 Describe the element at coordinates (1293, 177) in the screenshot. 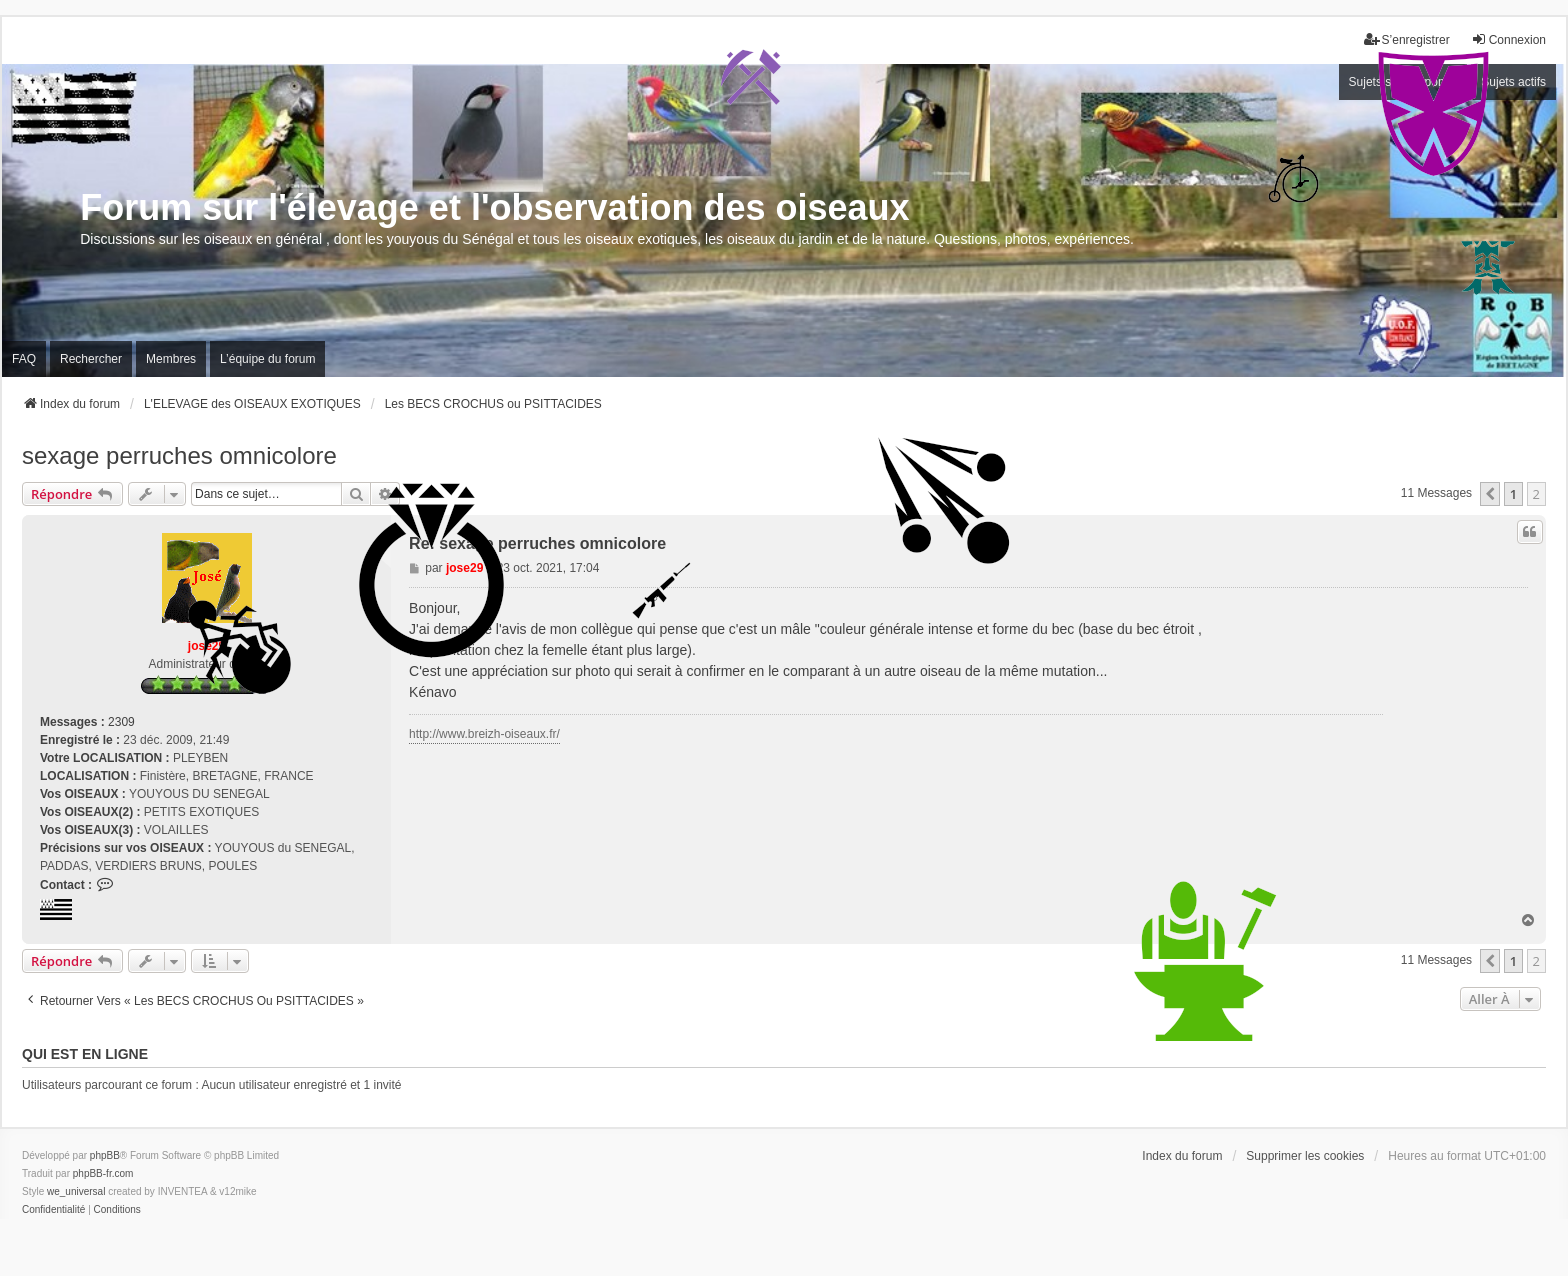

I see `vintage or classic cycling mode` at that location.